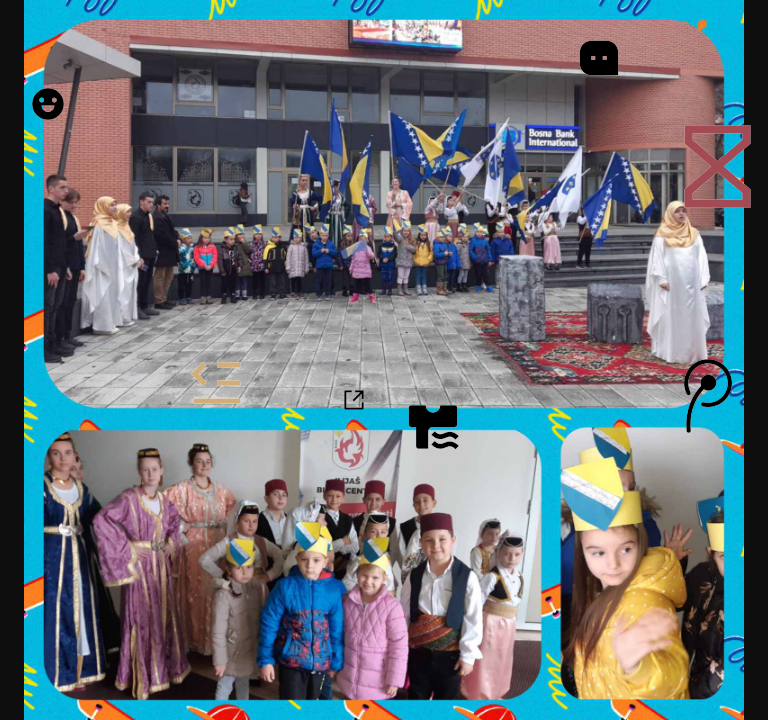  I want to click on open messaging or chat app, so click(599, 58).